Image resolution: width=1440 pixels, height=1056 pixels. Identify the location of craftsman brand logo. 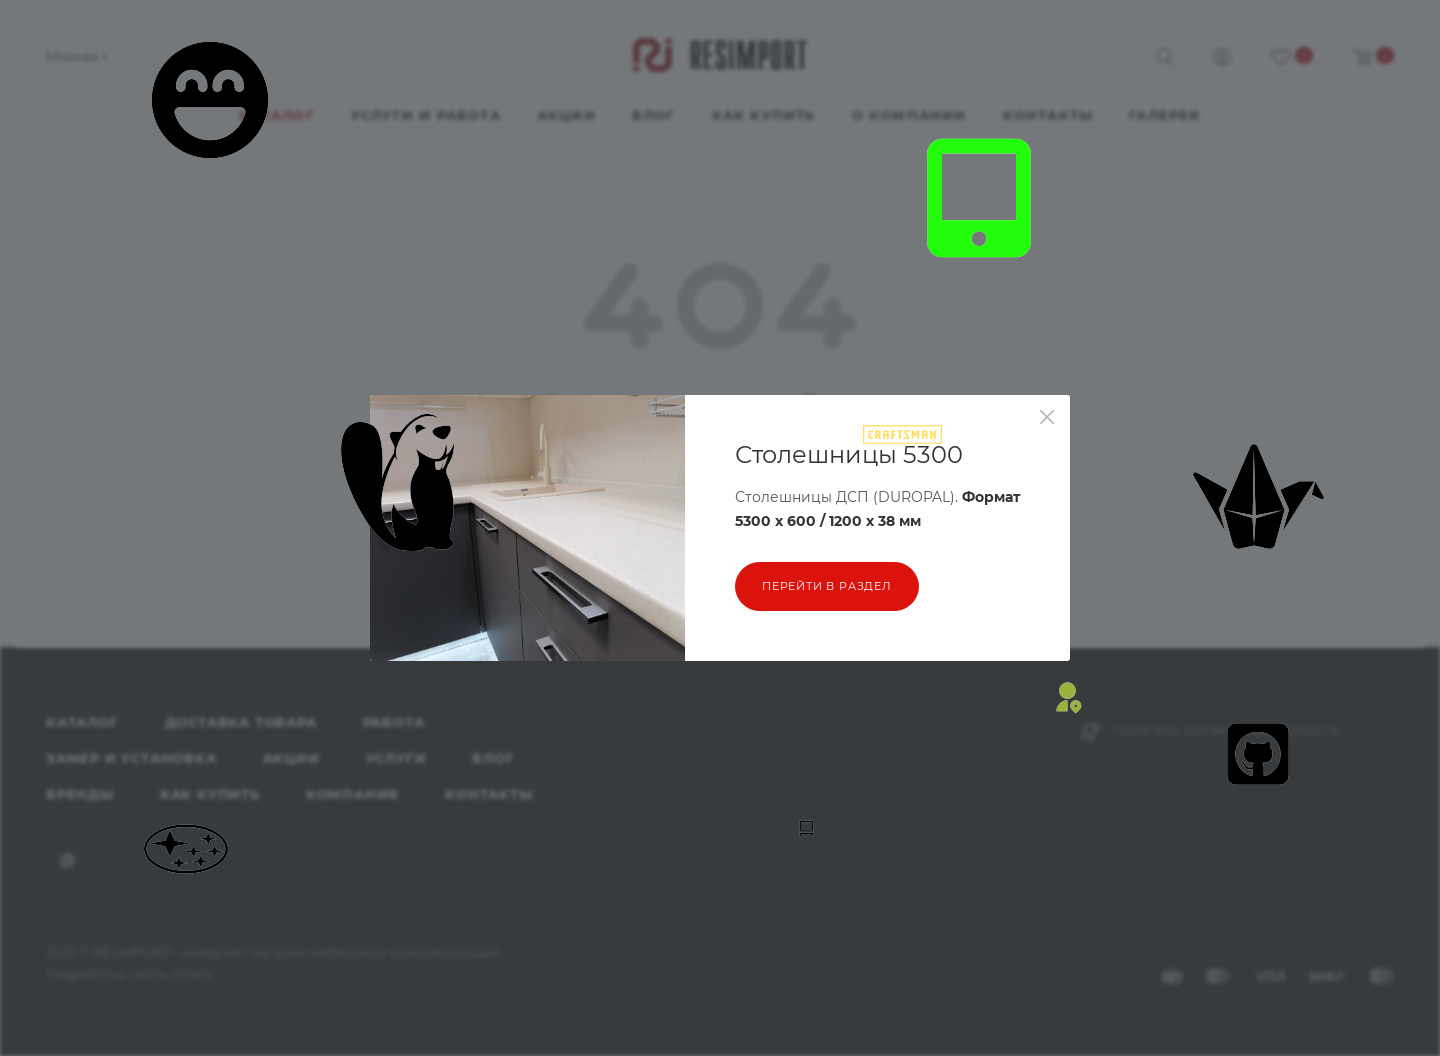
(902, 434).